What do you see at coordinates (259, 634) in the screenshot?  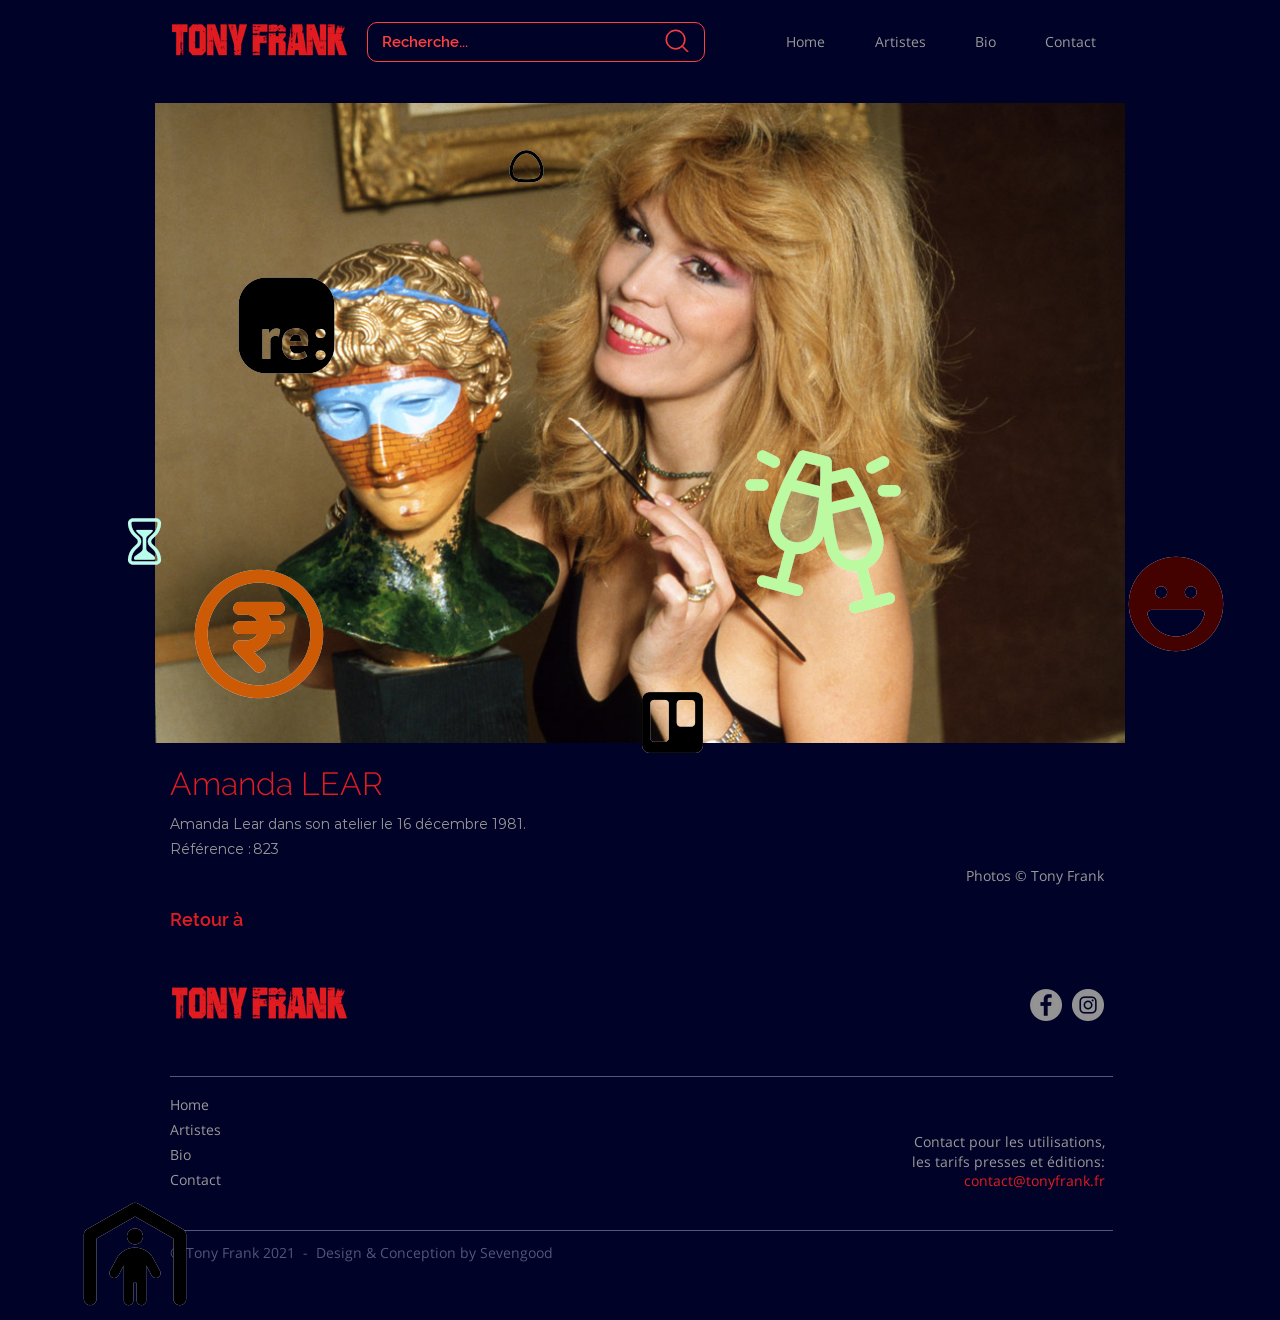 I see `view balance in Indian rupees` at bounding box center [259, 634].